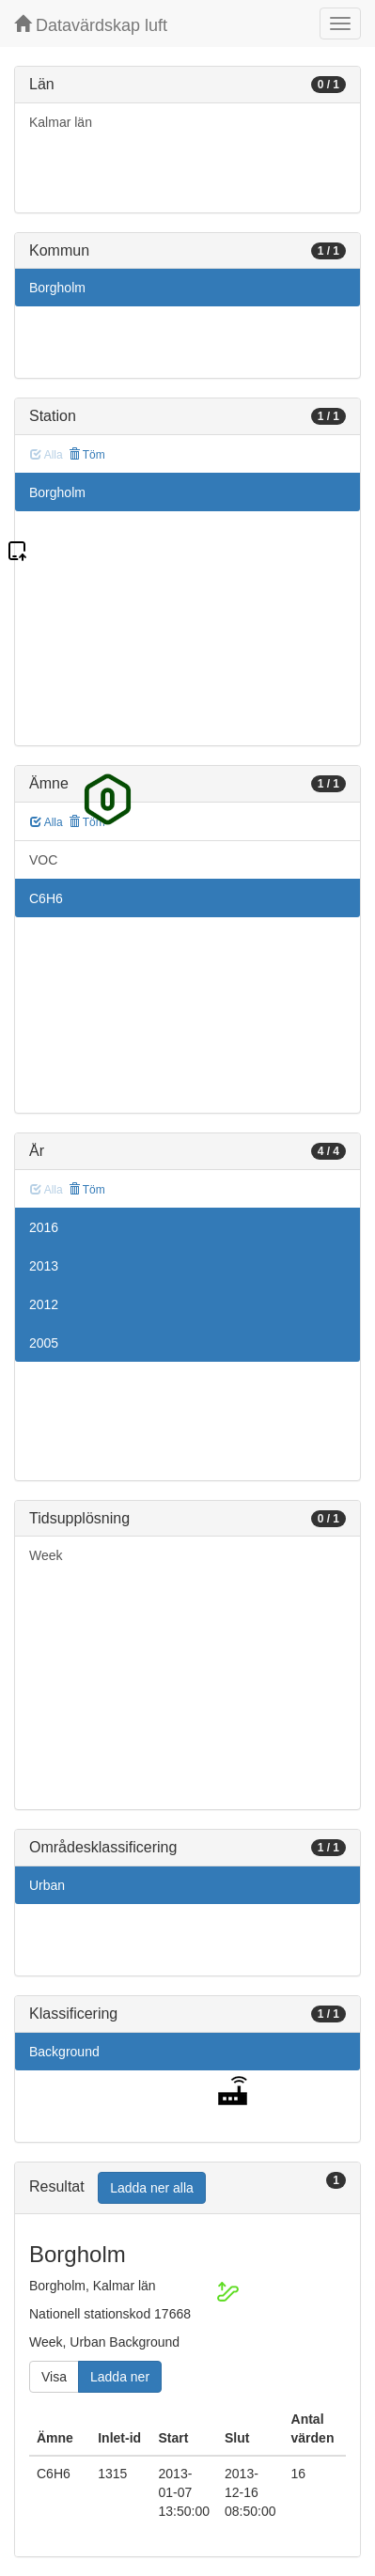 This screenshot has width=375, height=2576. I want to click on upload content to tablet device, so click(16, 551).